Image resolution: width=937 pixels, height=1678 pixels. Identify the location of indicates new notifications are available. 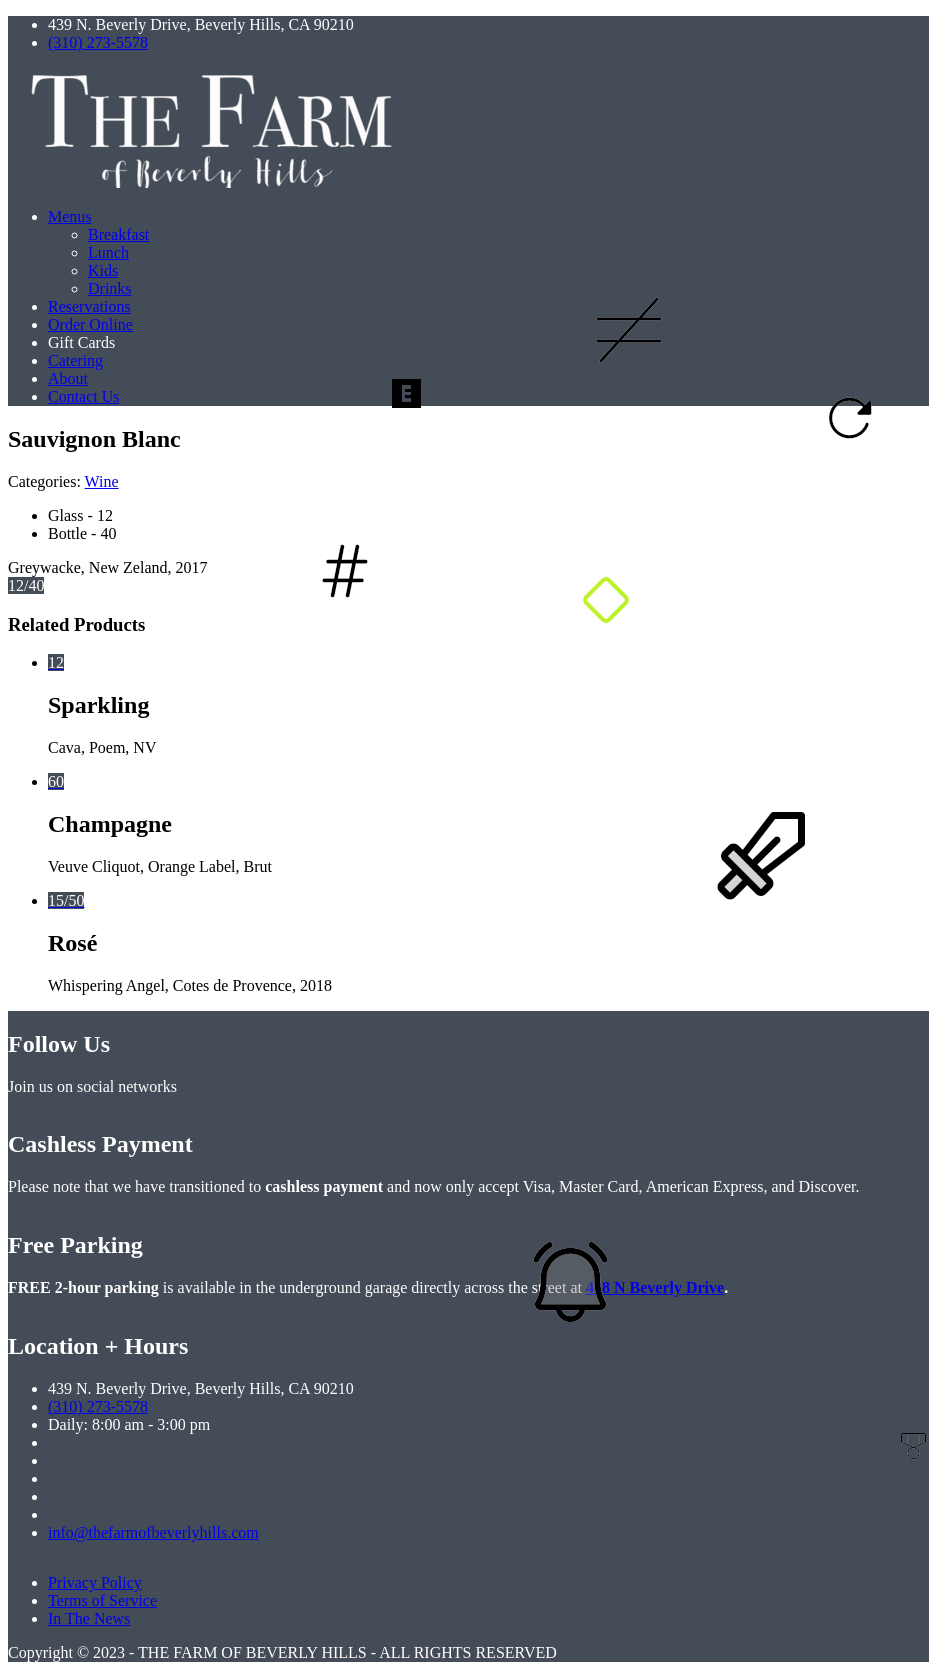
(570, 1283).